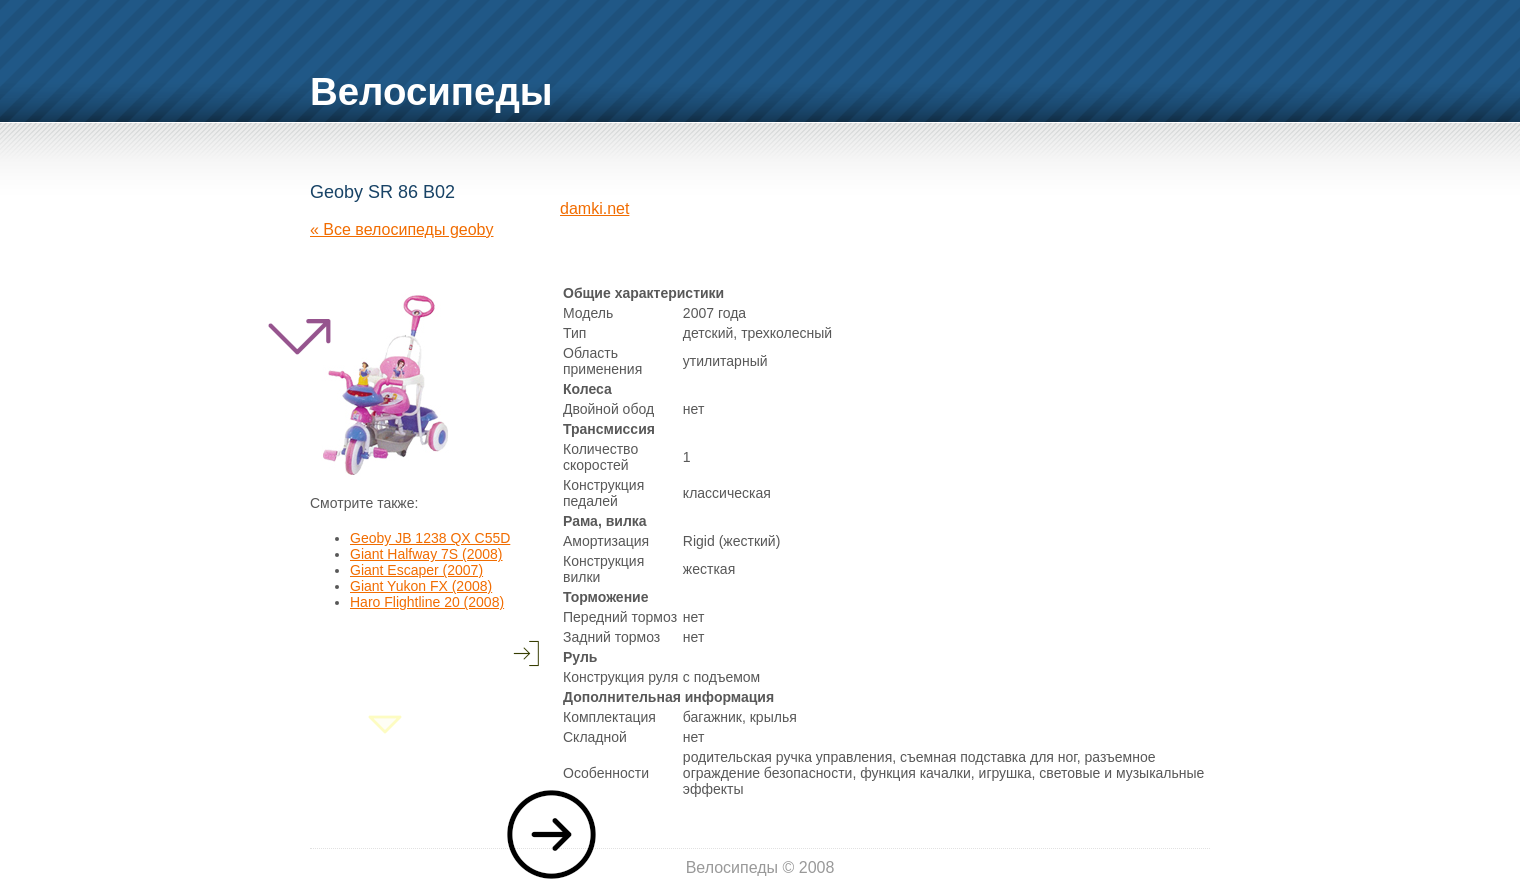 The width and height of the screenshot is (1520, 892). Describe the element at coordinates (528, 653) in the screenshot. I see `sign in to your account` at that location.